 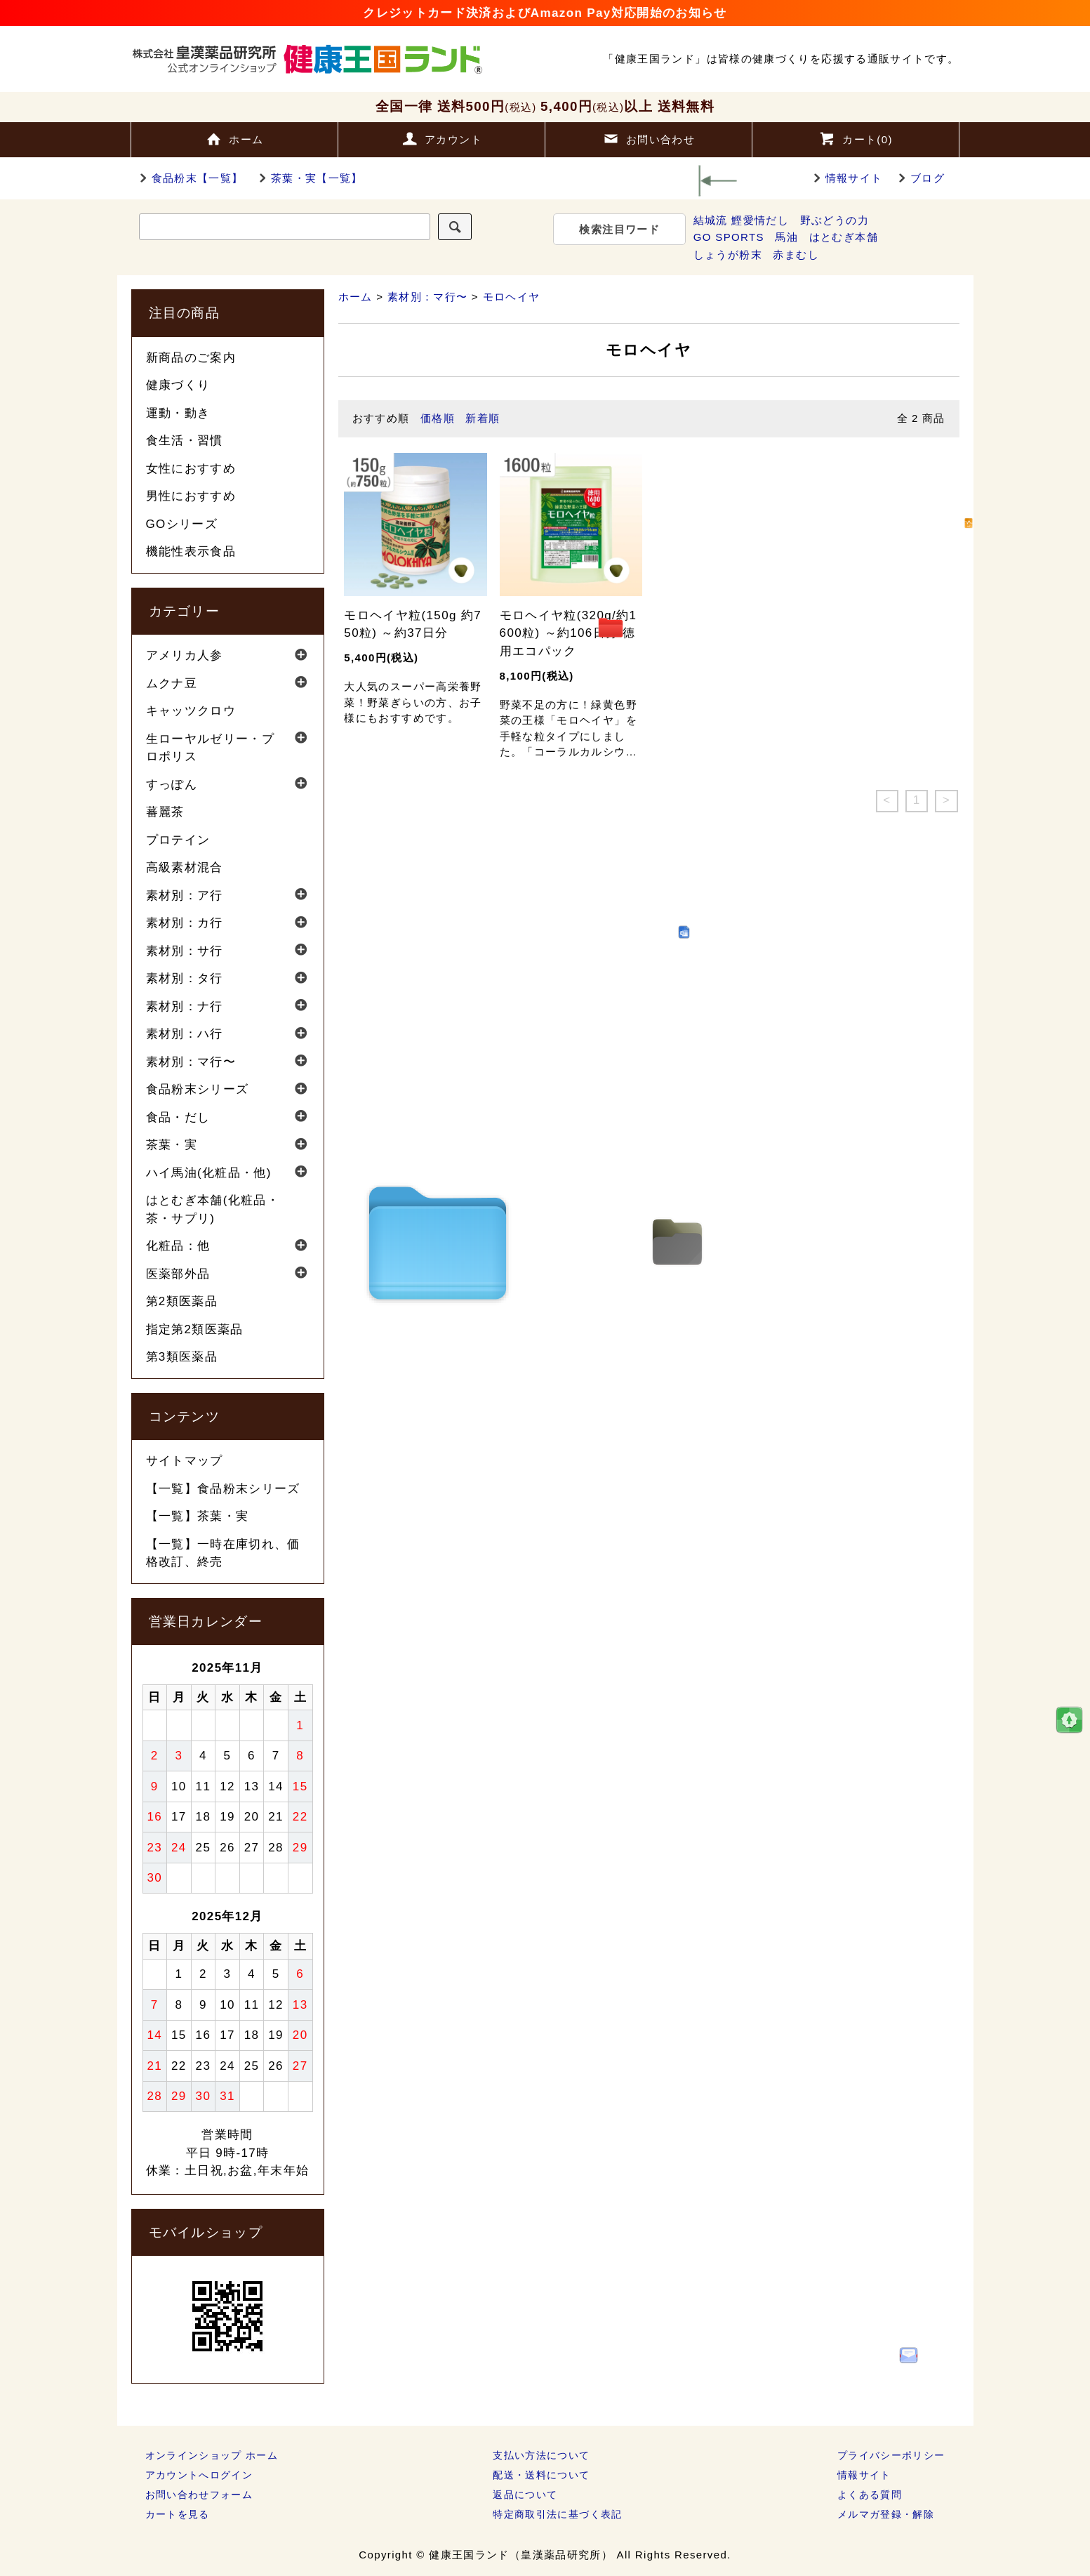 I want to click on virtualbox open virtualization format file, so click(x=969, y=523).